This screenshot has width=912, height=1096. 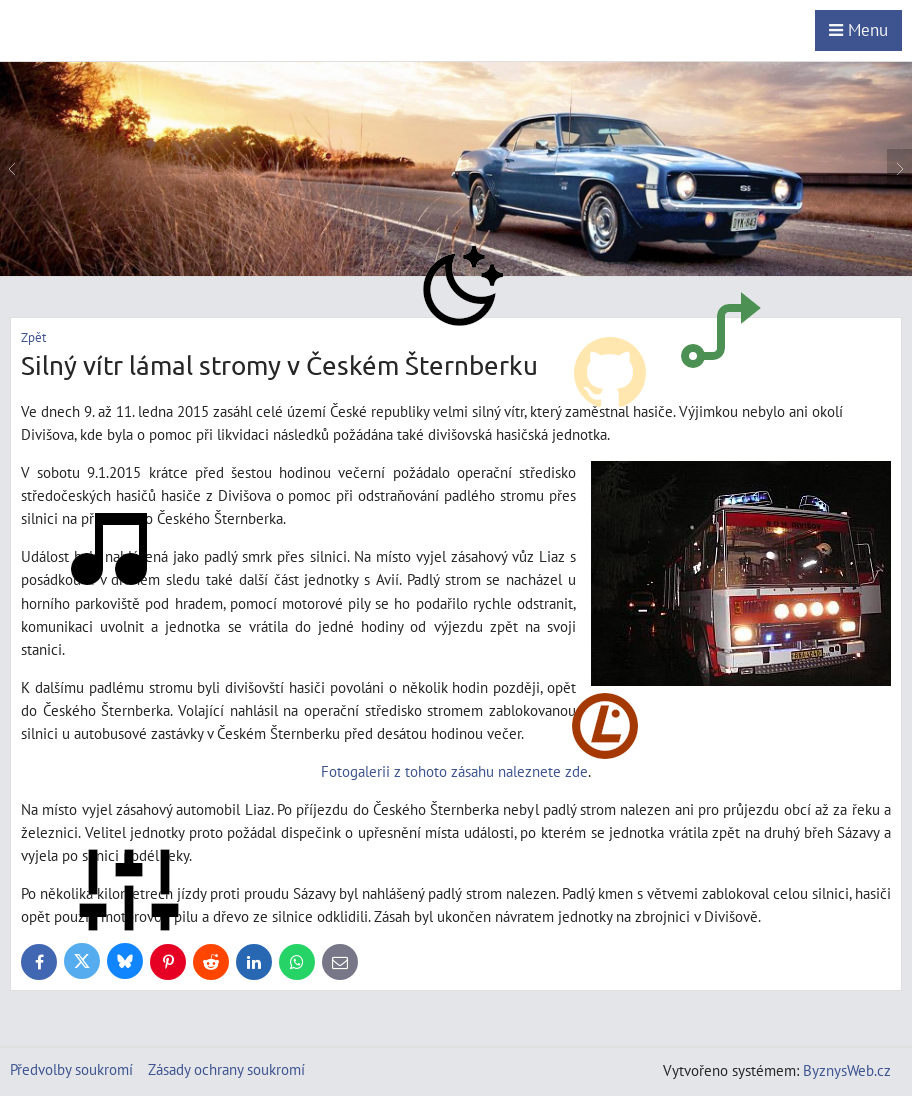 What do you see at coordinates (115, 549) in the screenshot?
I see `open music player or library` at bounding box center [115, 549].